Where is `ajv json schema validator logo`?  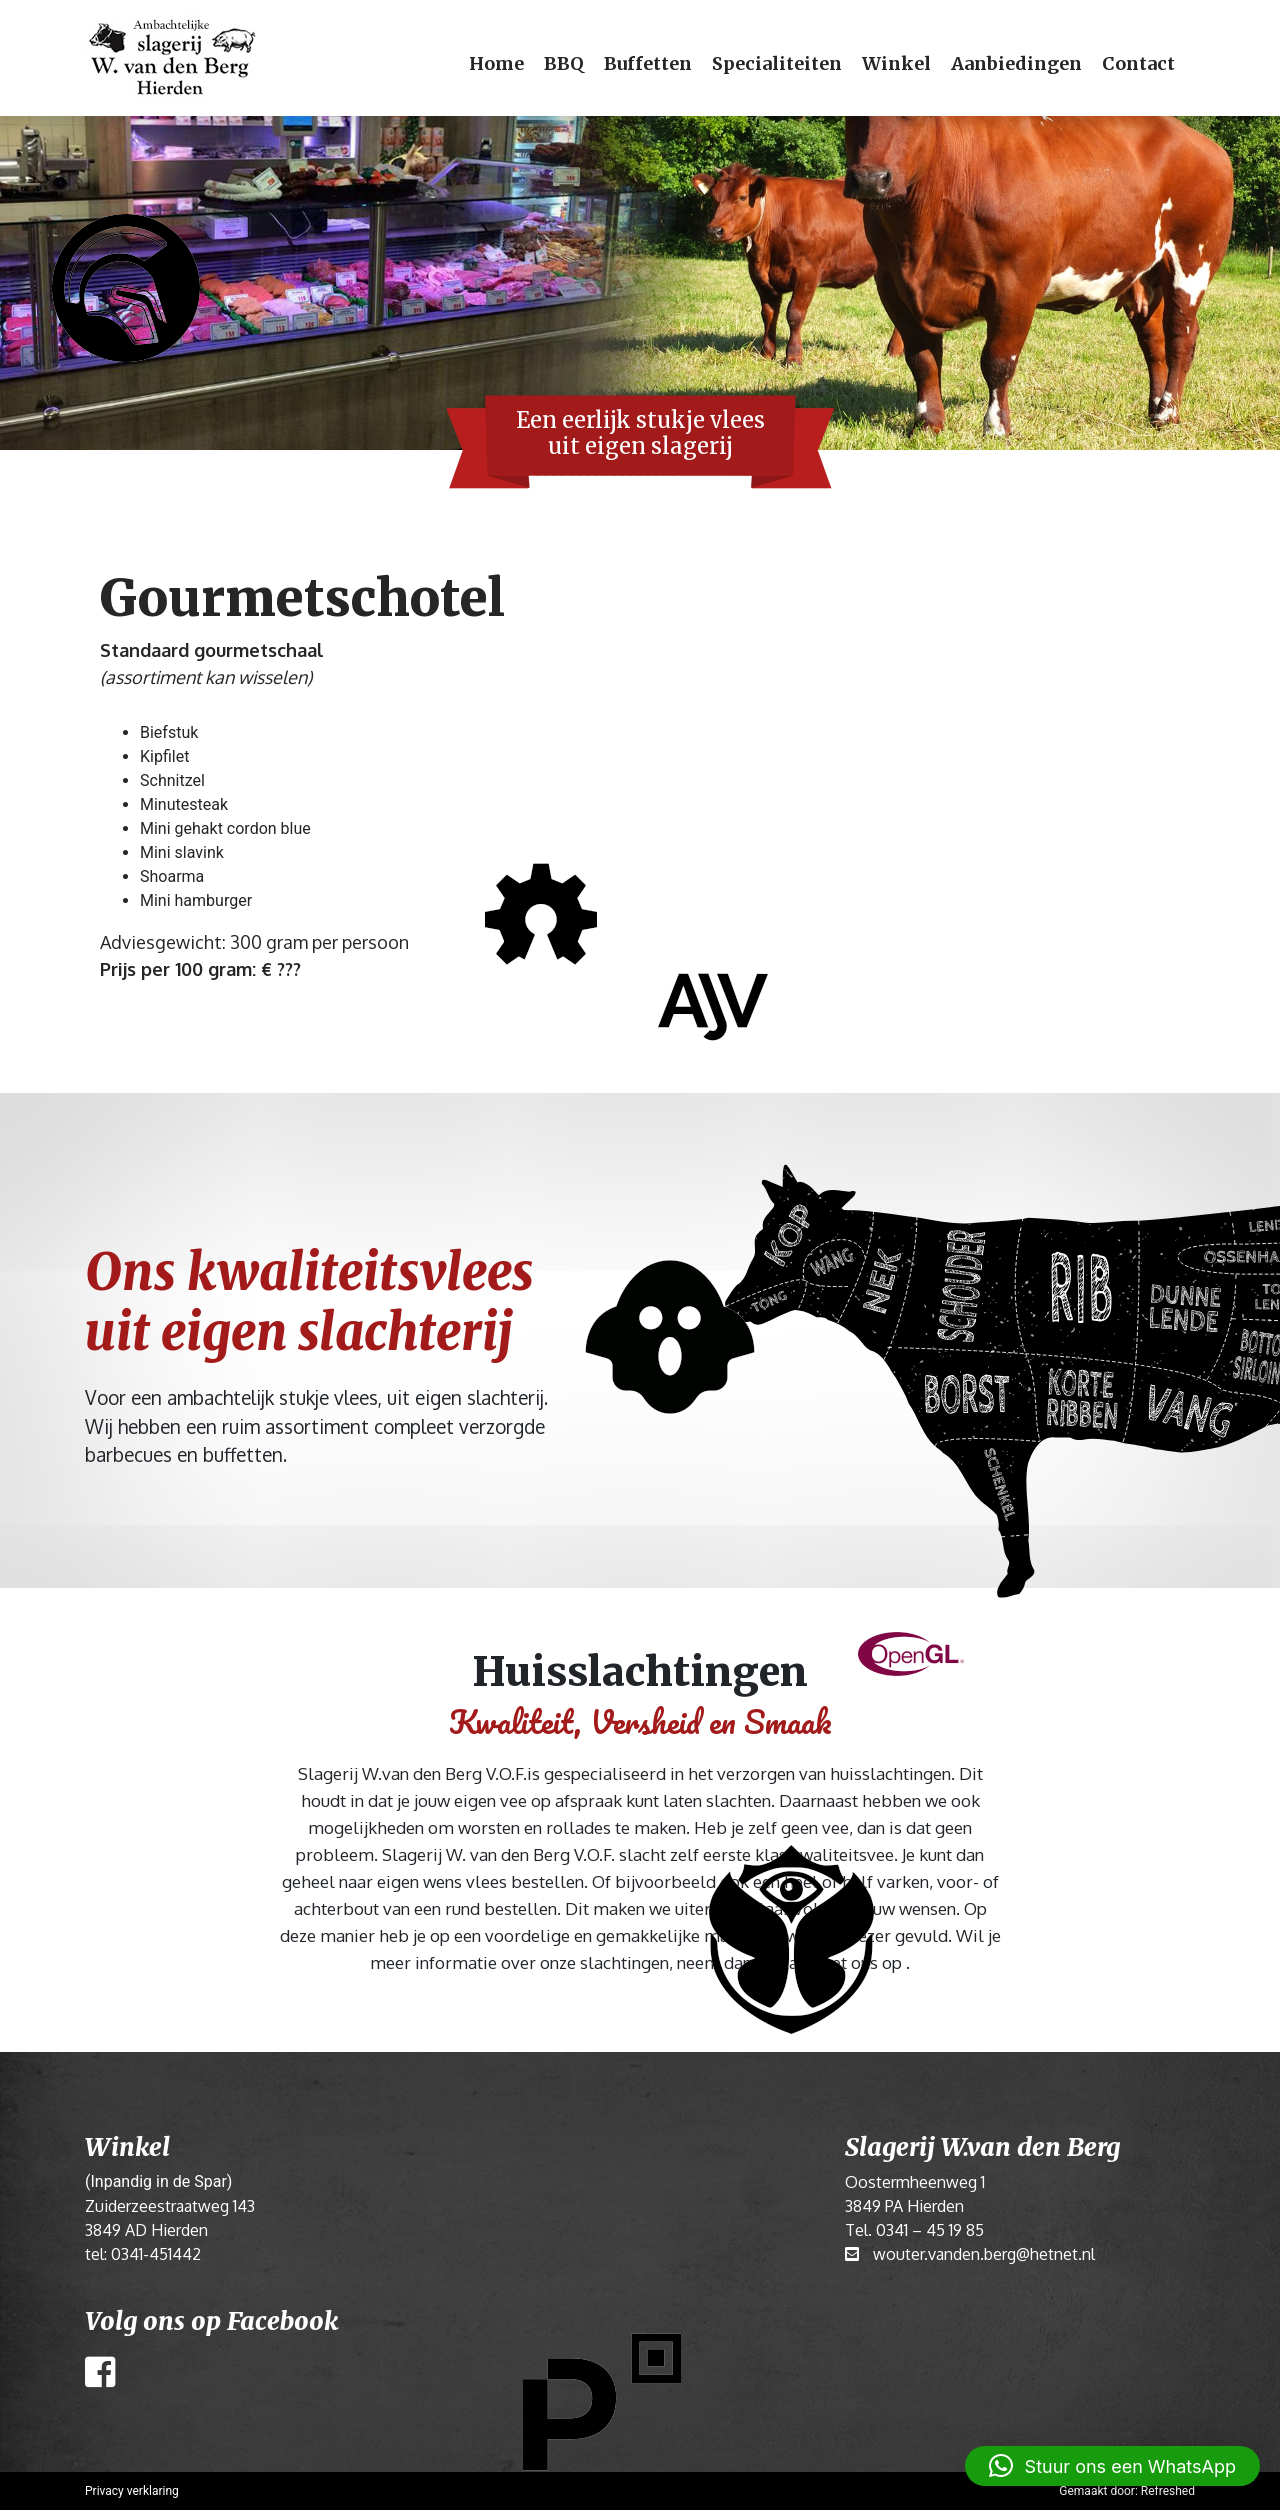
ajv json schema validator logo is located at coordinates (713, 1007).